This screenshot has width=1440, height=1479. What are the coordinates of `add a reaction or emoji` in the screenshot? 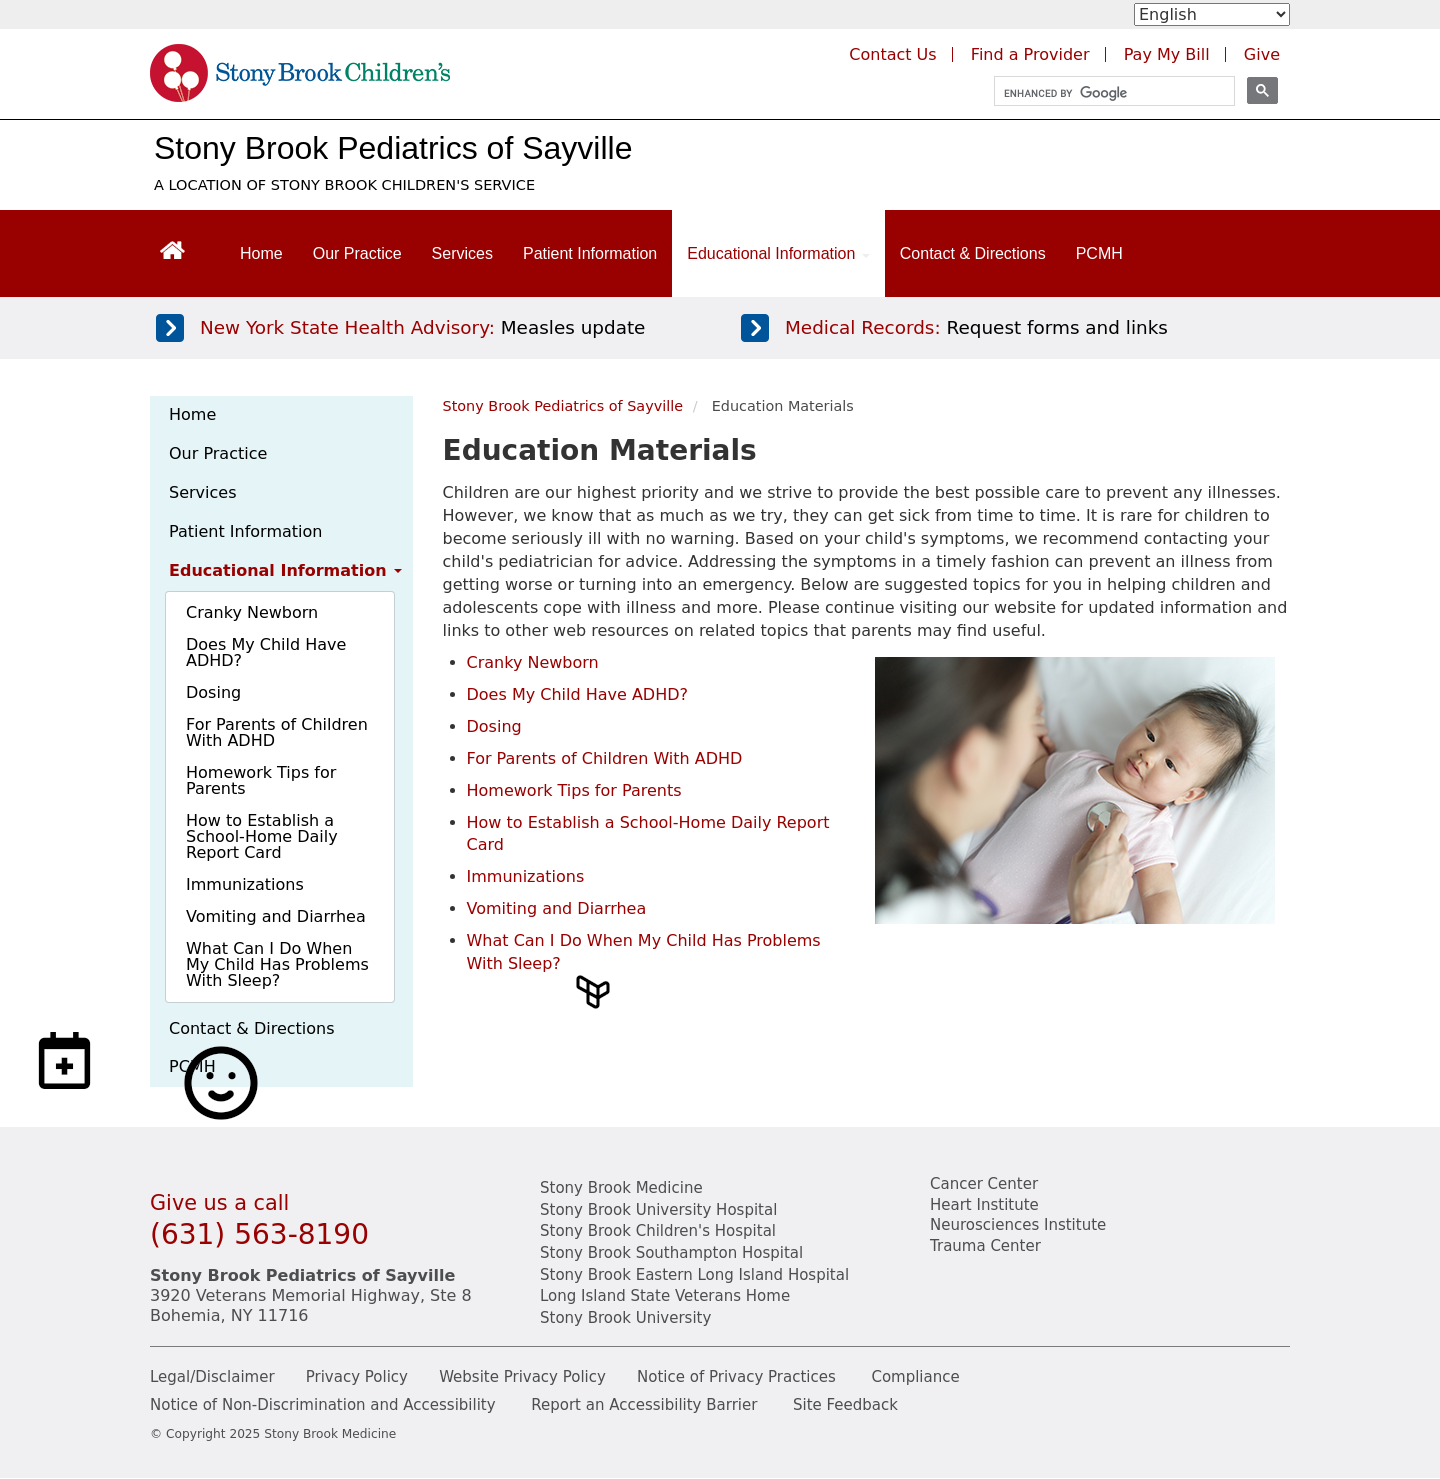 It's located at (221, 1083).